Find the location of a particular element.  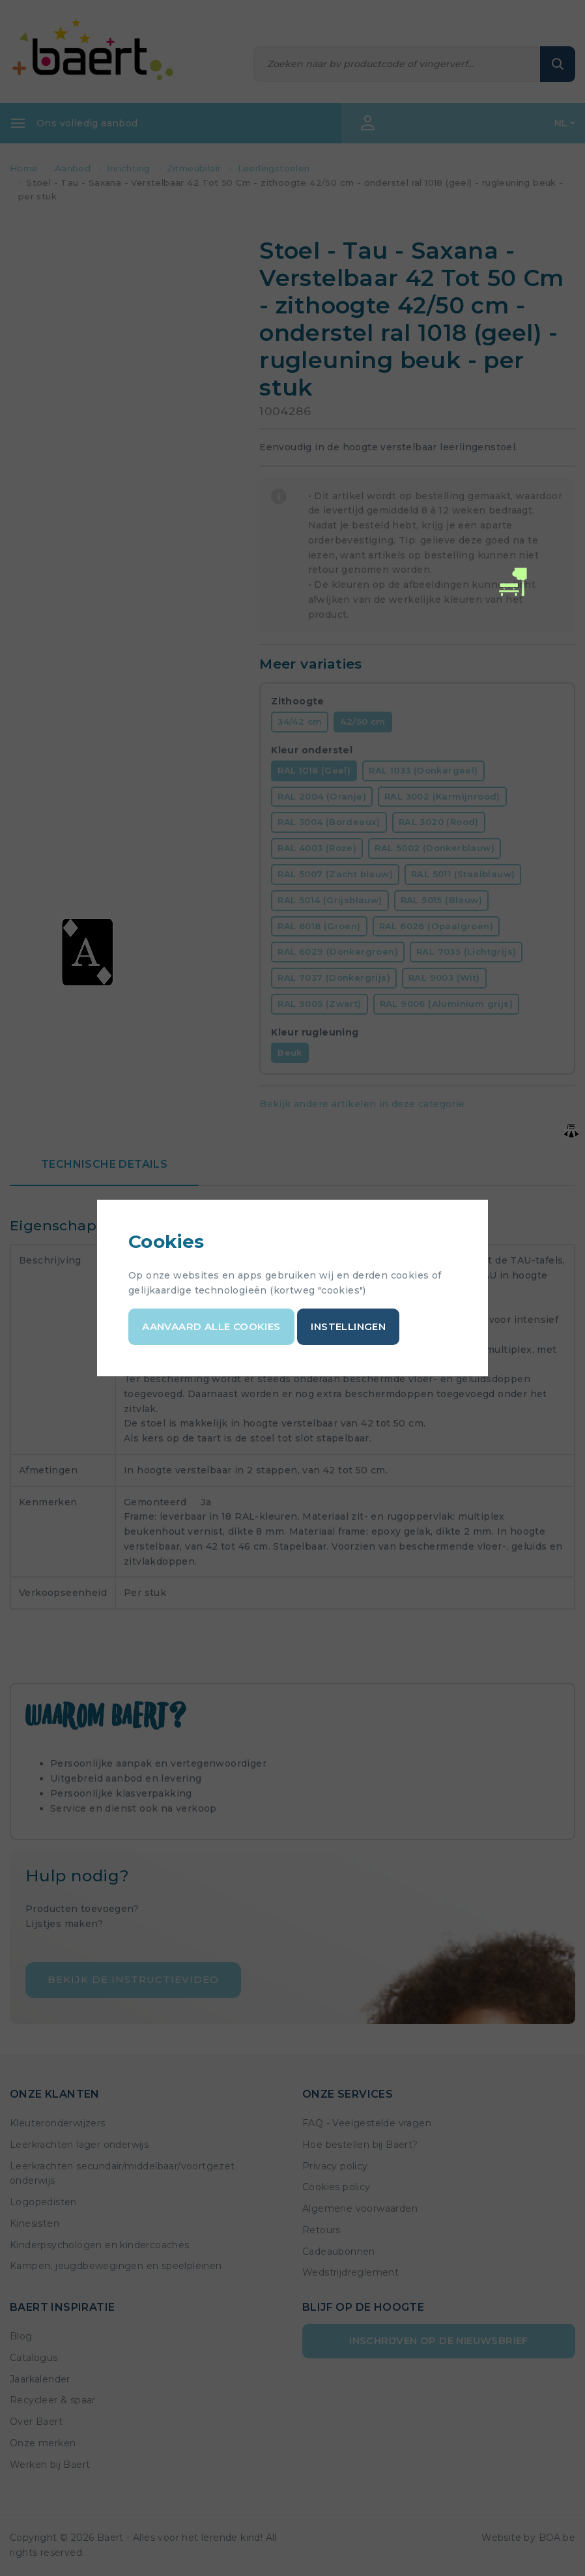

find nearby parks or rest areas is located at coordinates (513, 582).